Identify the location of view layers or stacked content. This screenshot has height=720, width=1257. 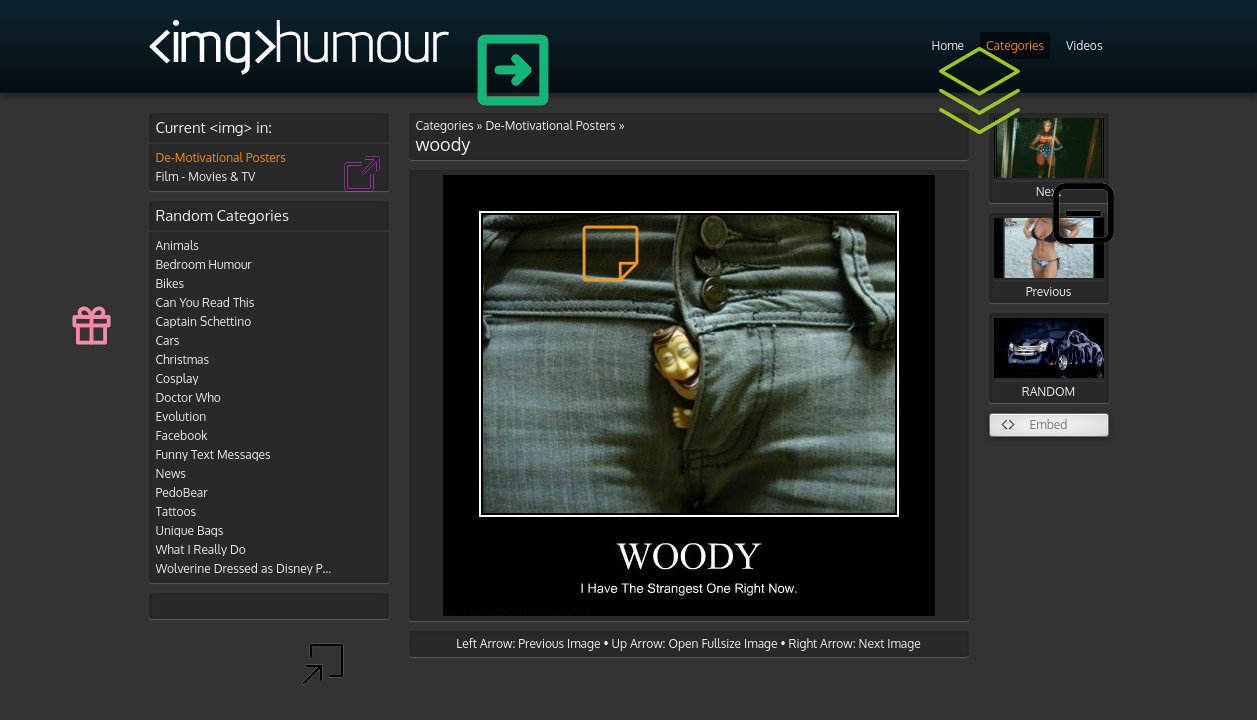
(979, 90).